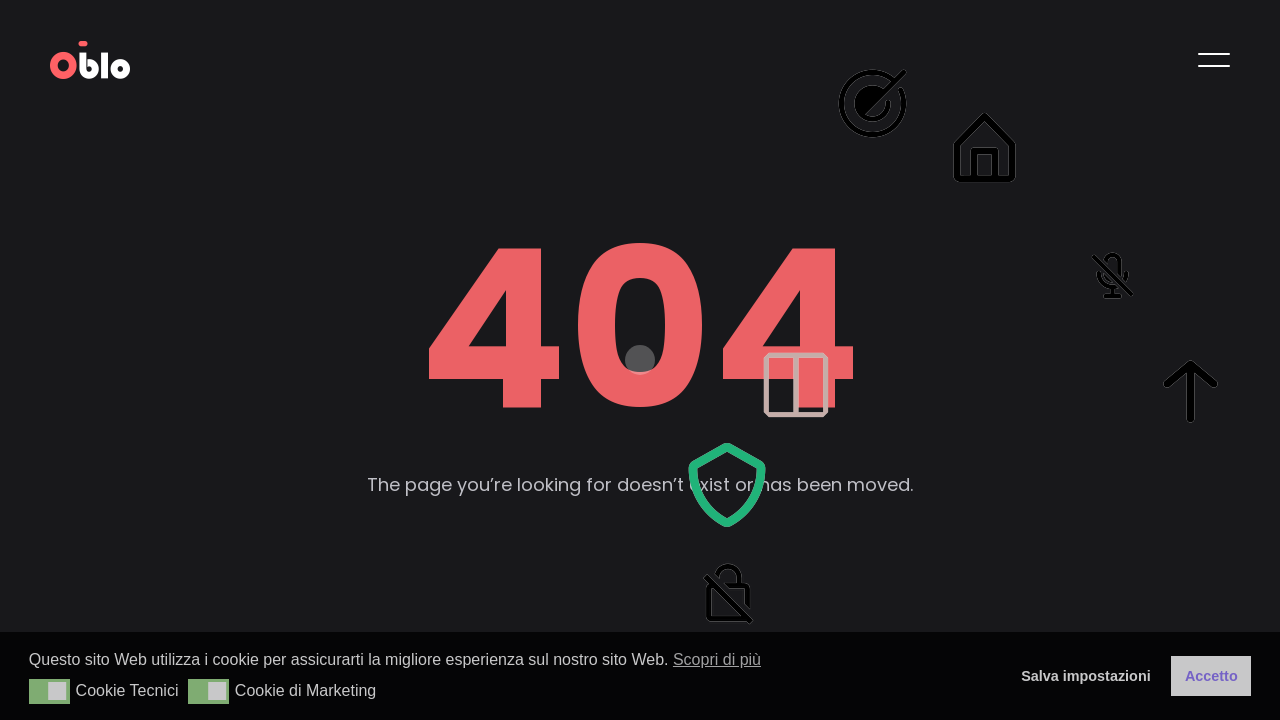  What do you see at coordinates (984, 147) in the screenshot?
I see `navigate to home screen` at bounding box center [984, 147].